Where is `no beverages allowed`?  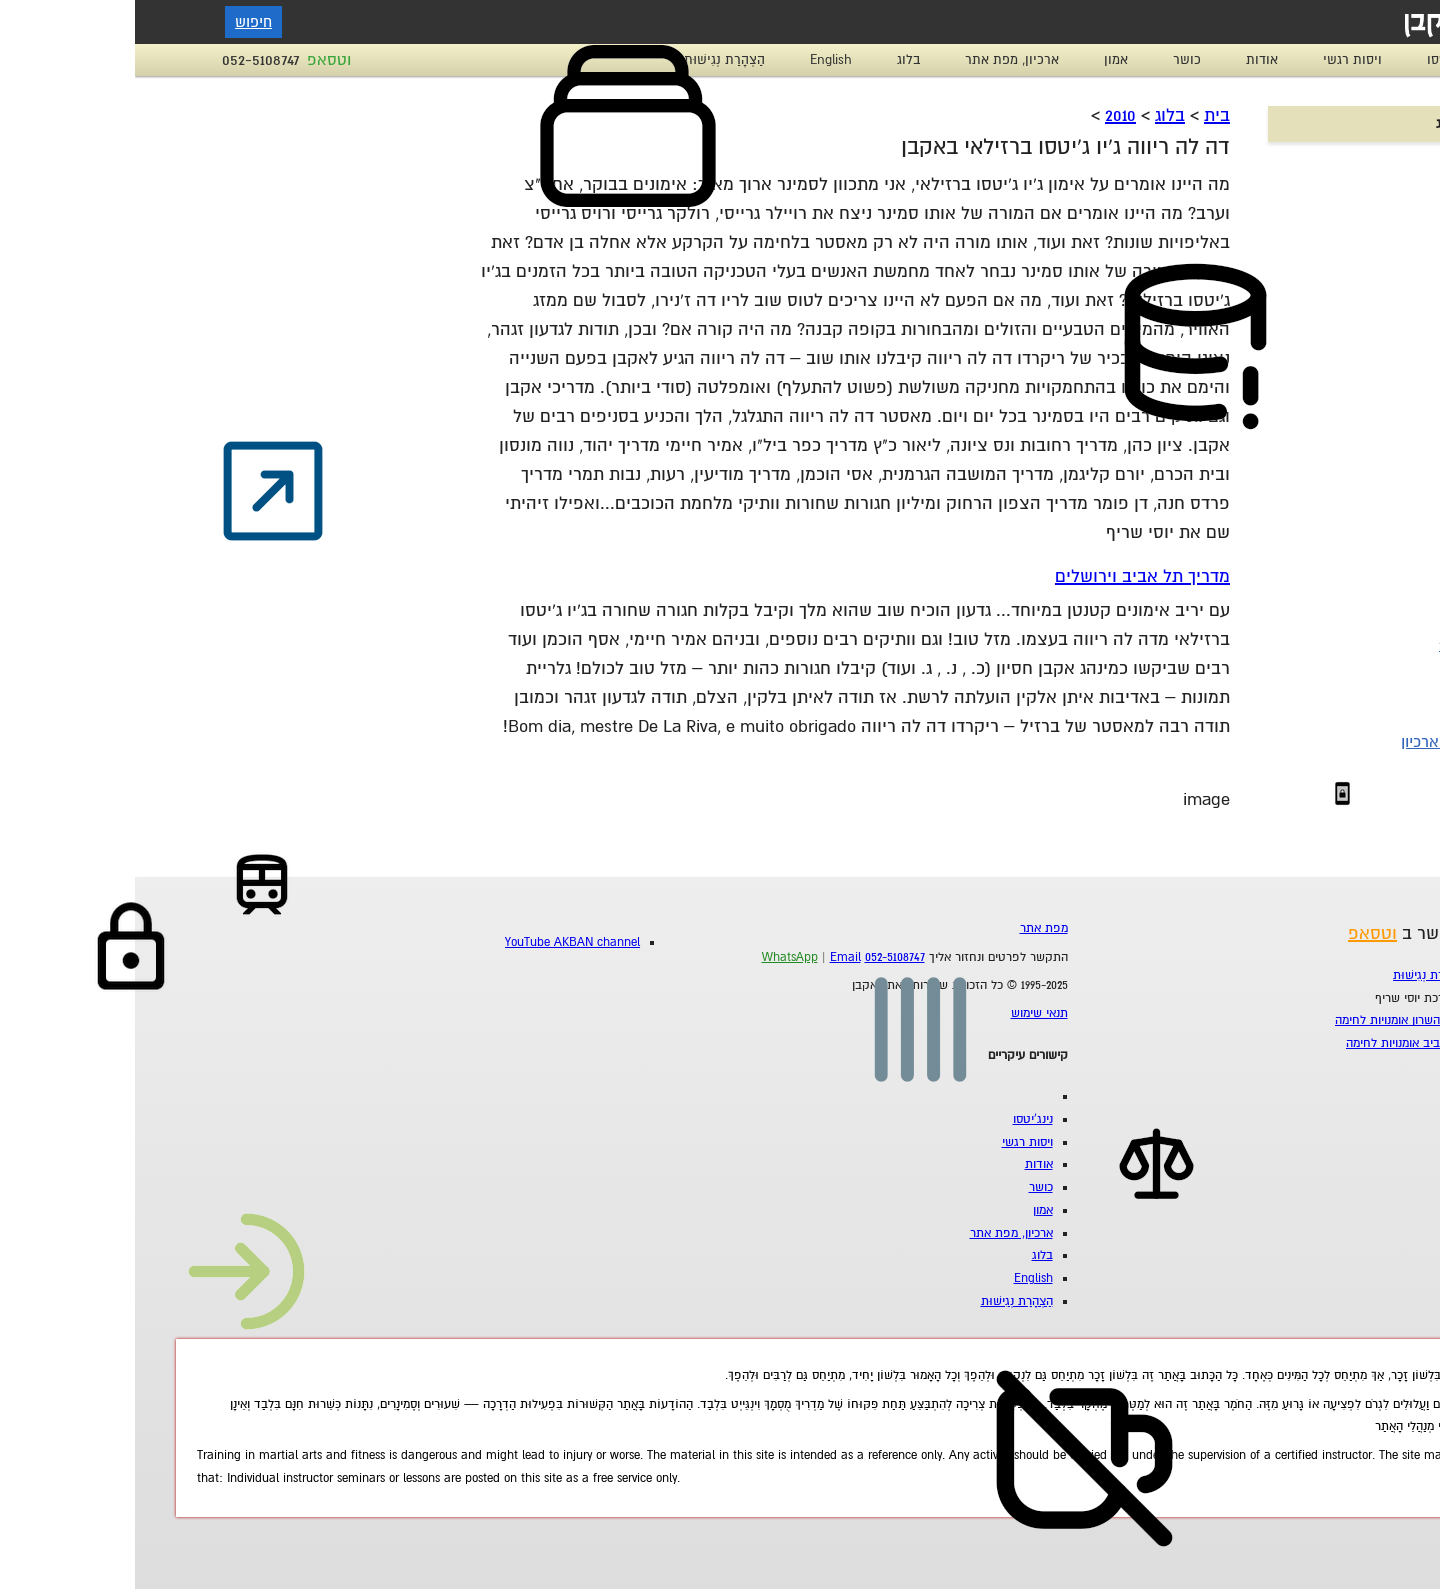 no beverages allowed is located at coordinates (1084, 1458).